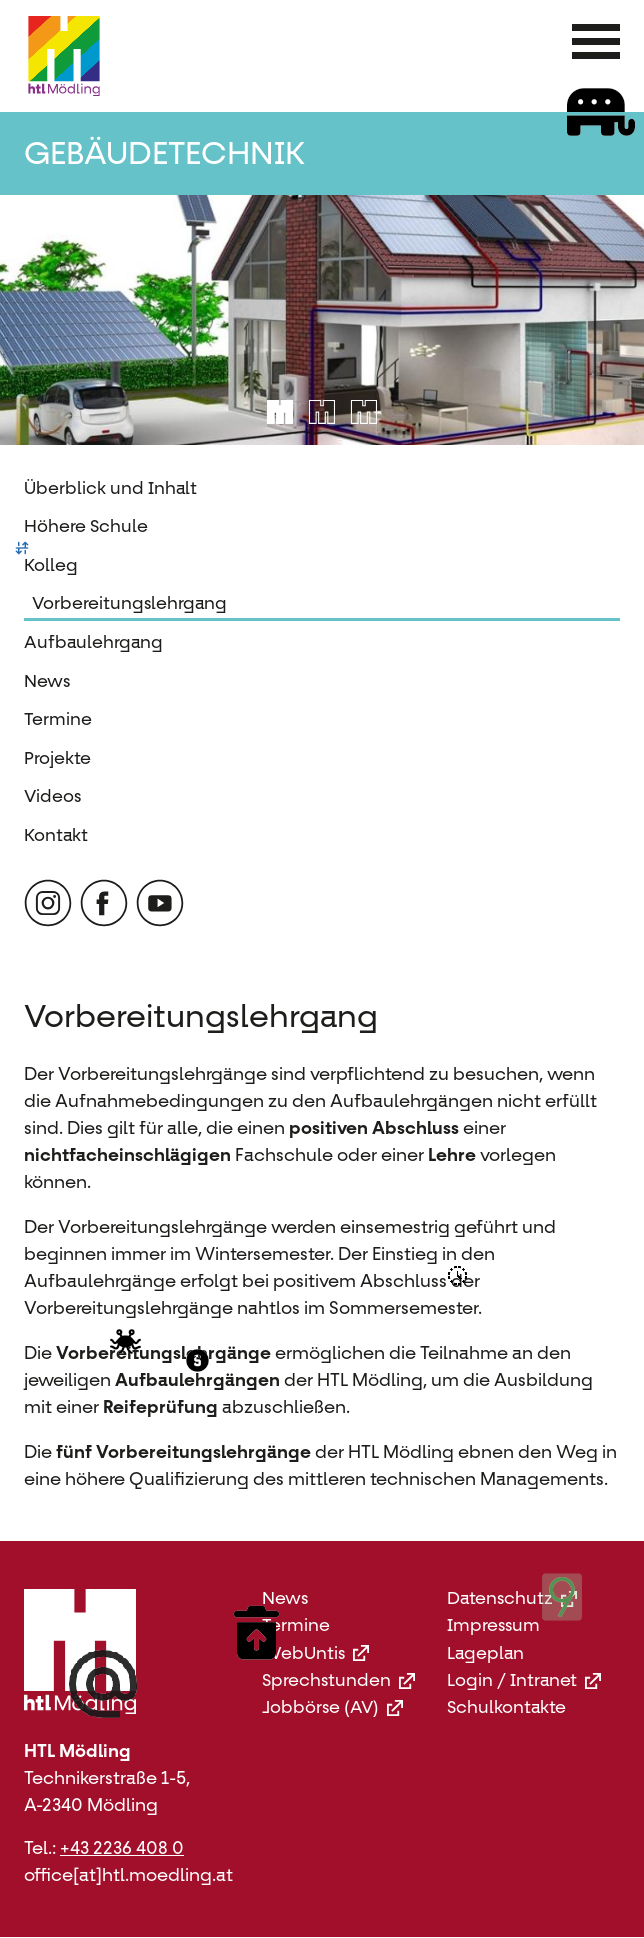 This screenshot has width=644, height=1938. I want to click on indicates republican party affiliation, so click(601, 112).